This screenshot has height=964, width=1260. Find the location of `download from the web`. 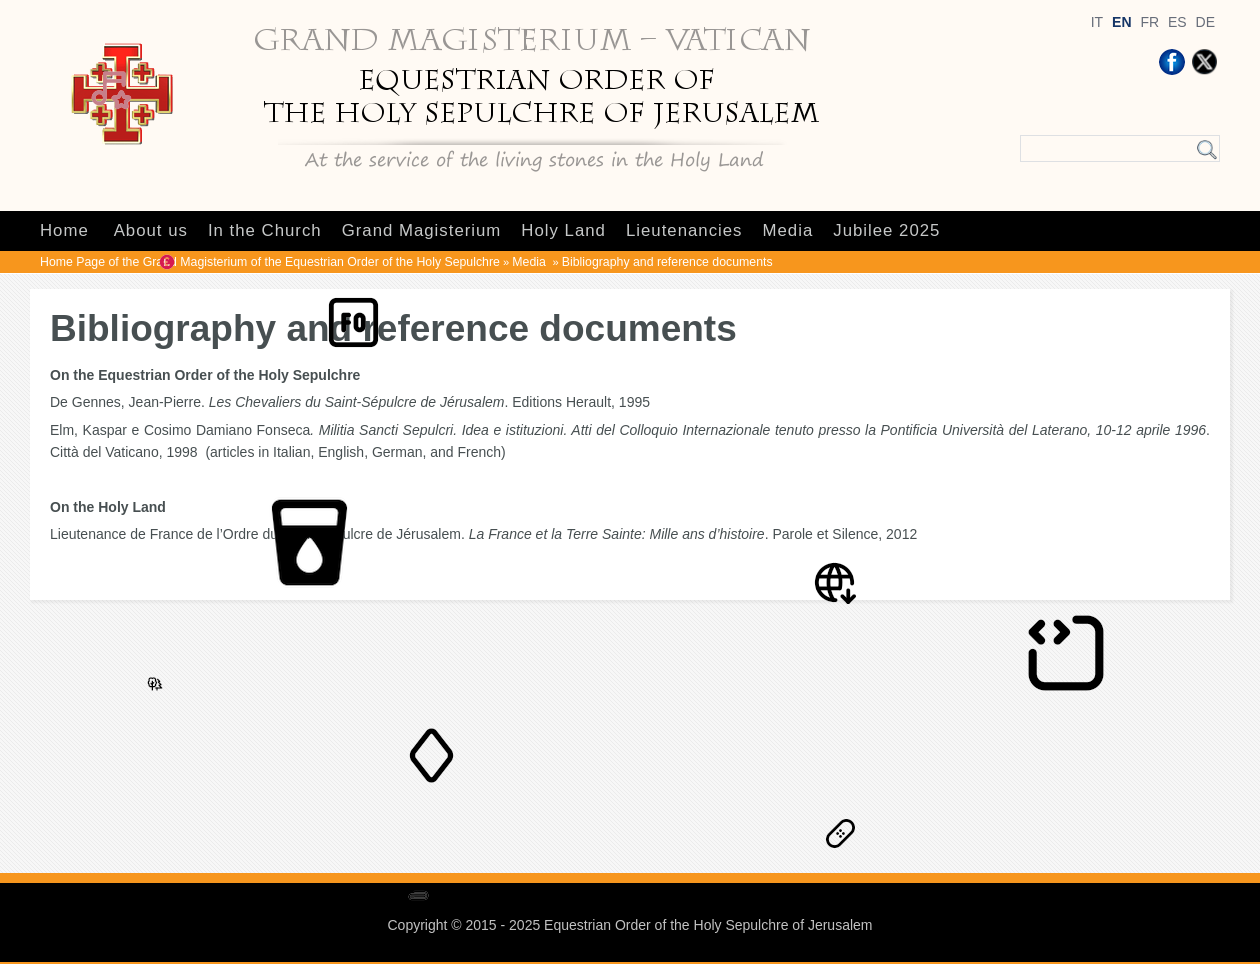

download from the web is located at coordinates (834, 582).